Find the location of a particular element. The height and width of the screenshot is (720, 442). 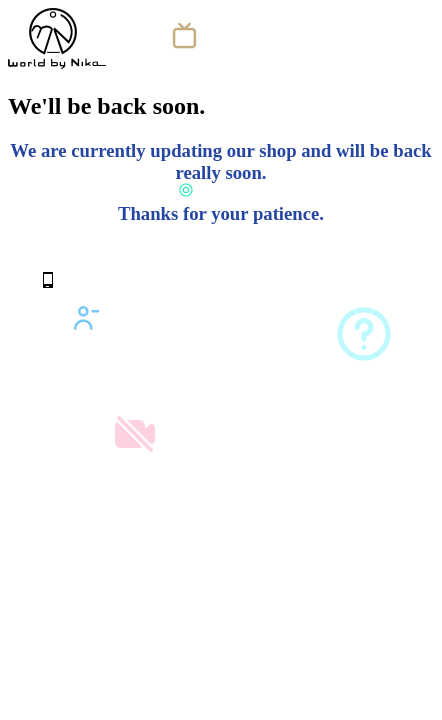

selected radio button option is located at coordinates (186, 190).